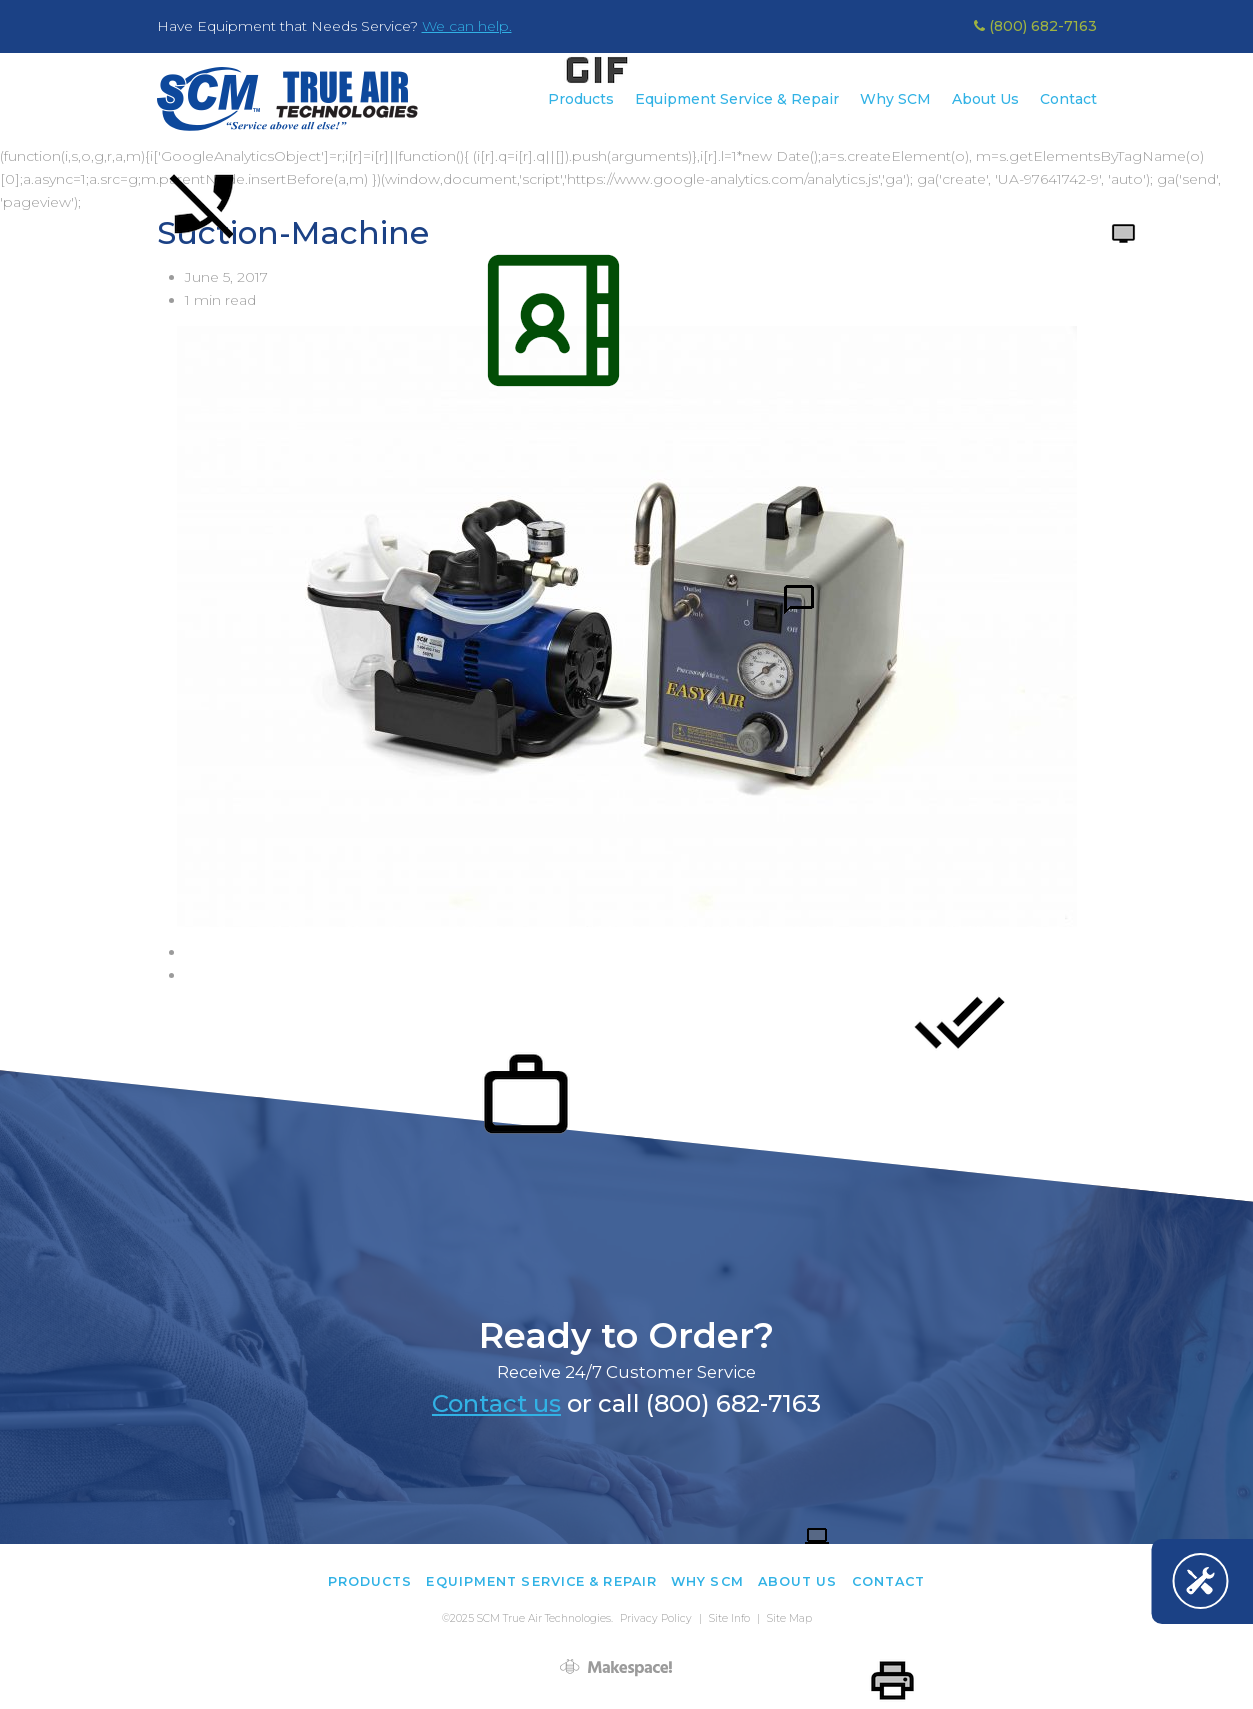 The image size is (1253, 1709). I want to click on access tv or display settings, so click(1123, 233).